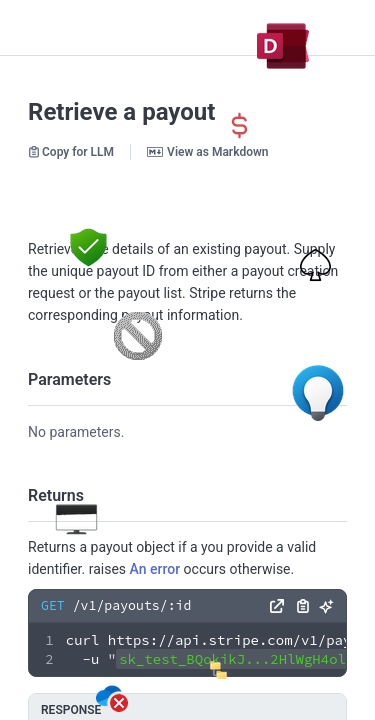 This screenshot has height=720, width=375. What do you see at coordinates (138, 336) in the screenshot?
I see `indicates access denied or permission restricted` at bounding box center [138, 336].